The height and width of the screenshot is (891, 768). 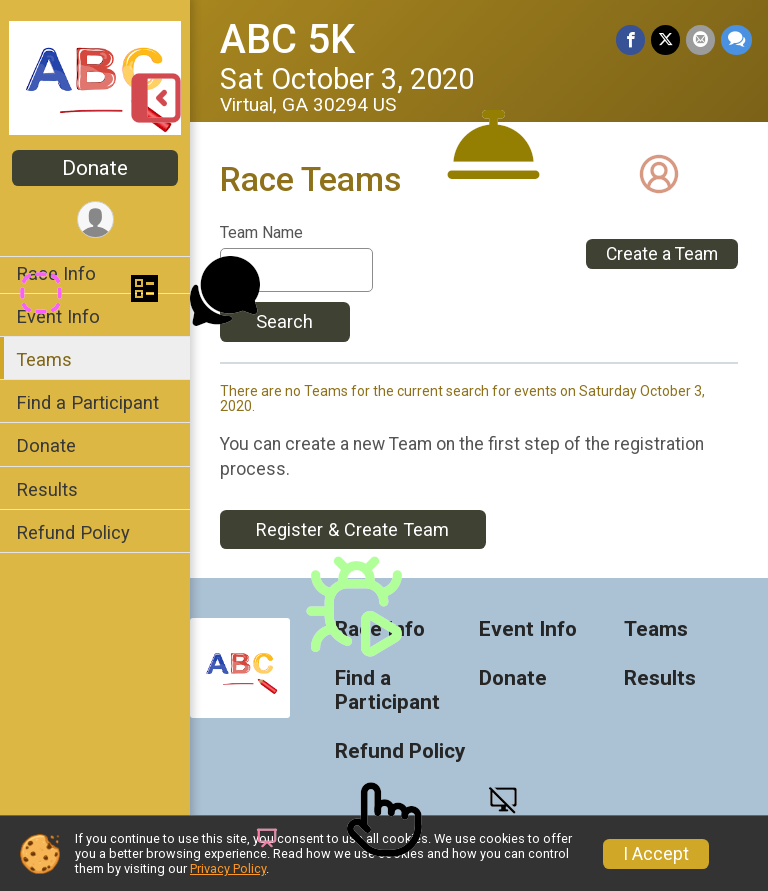 What do you see at coordinates (41, 293) in the screenshot?
I see `select or crop area with rounded corners` at bounding box center [41, 293].